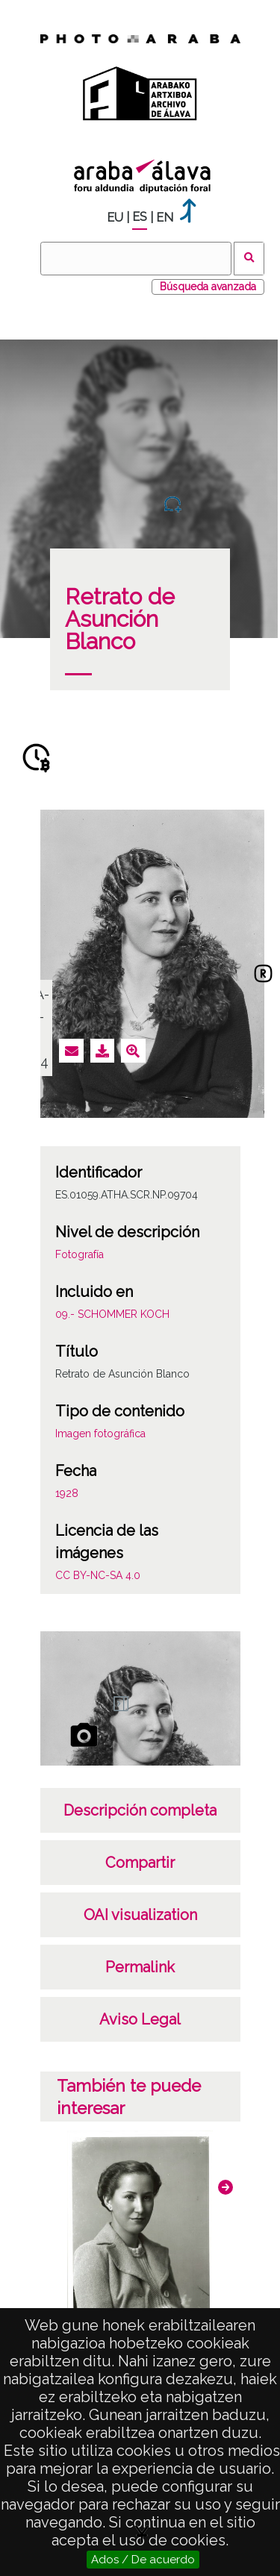 The image size is (280, 2576). What do you see at coordinates (189, 210) in the screenshot?
I see `merge content or branches to the left` at bounding box center [189, 210].